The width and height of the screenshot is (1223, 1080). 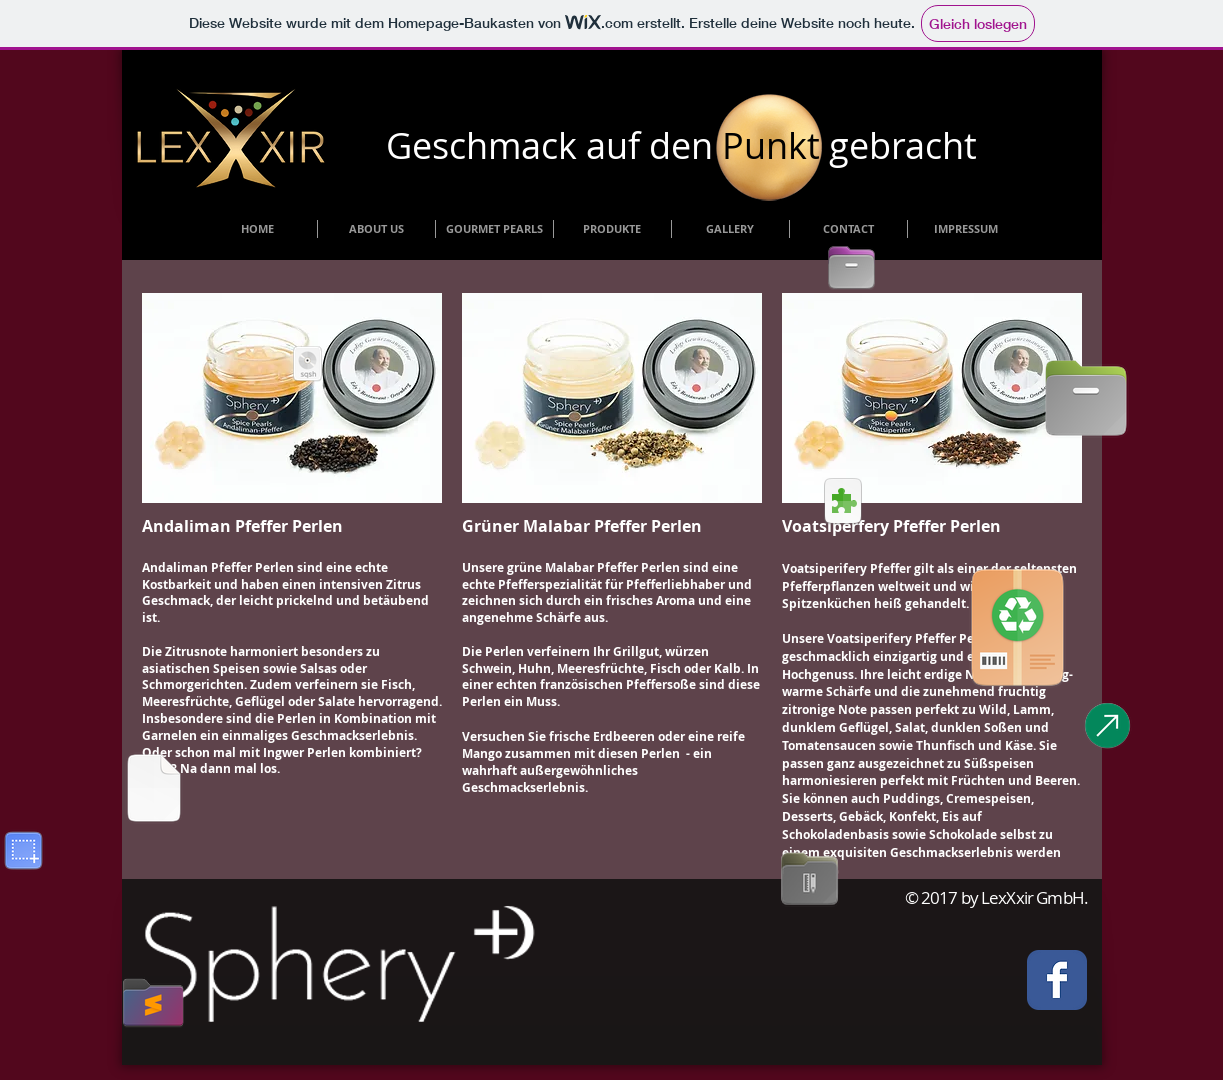 What do you see at coordinates (307, 363) in the screenshot?
I see `a squashfs compressed filesystem archive file` at bounding box center [307, 363].